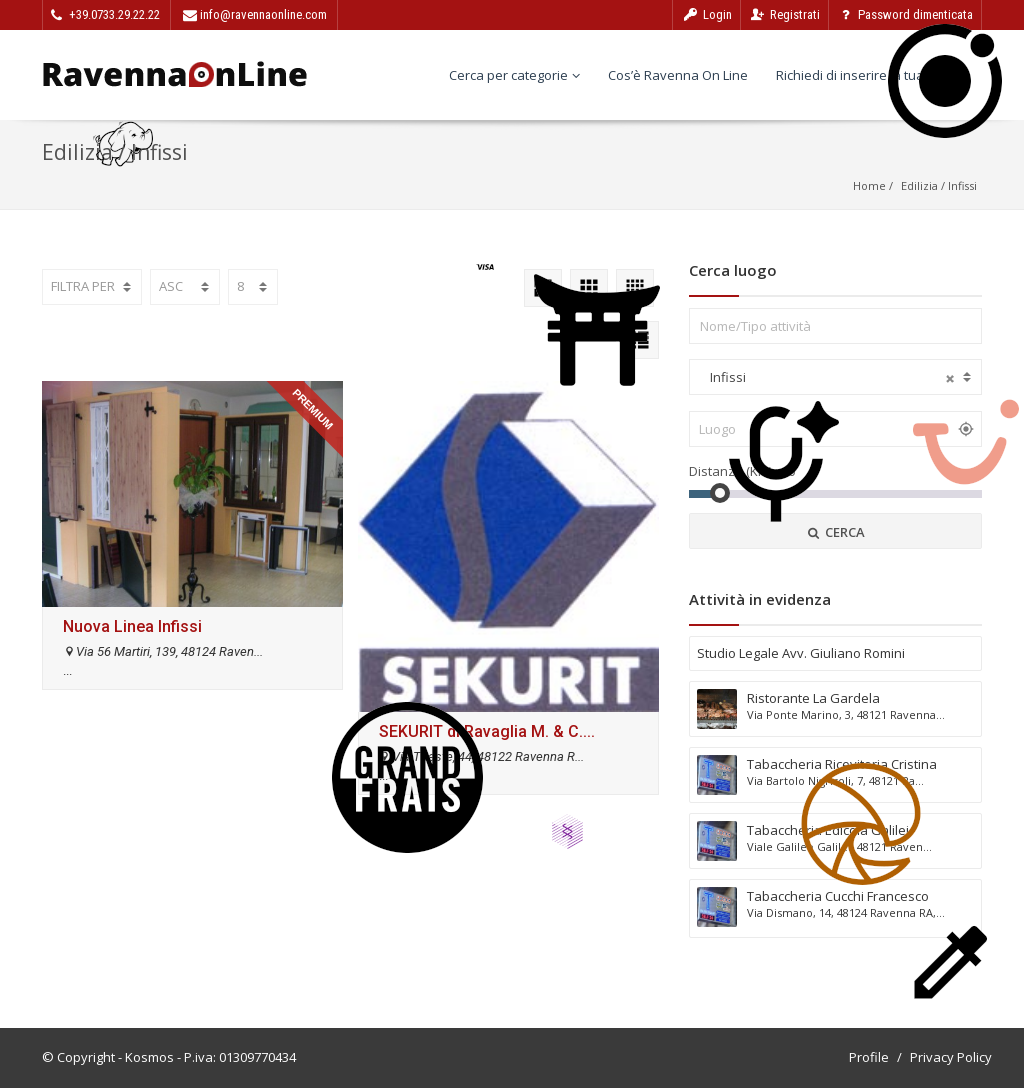 This screenshot has width=1024, height=1088. I want to click on grand frais grocery store logo, so click(407, 777).